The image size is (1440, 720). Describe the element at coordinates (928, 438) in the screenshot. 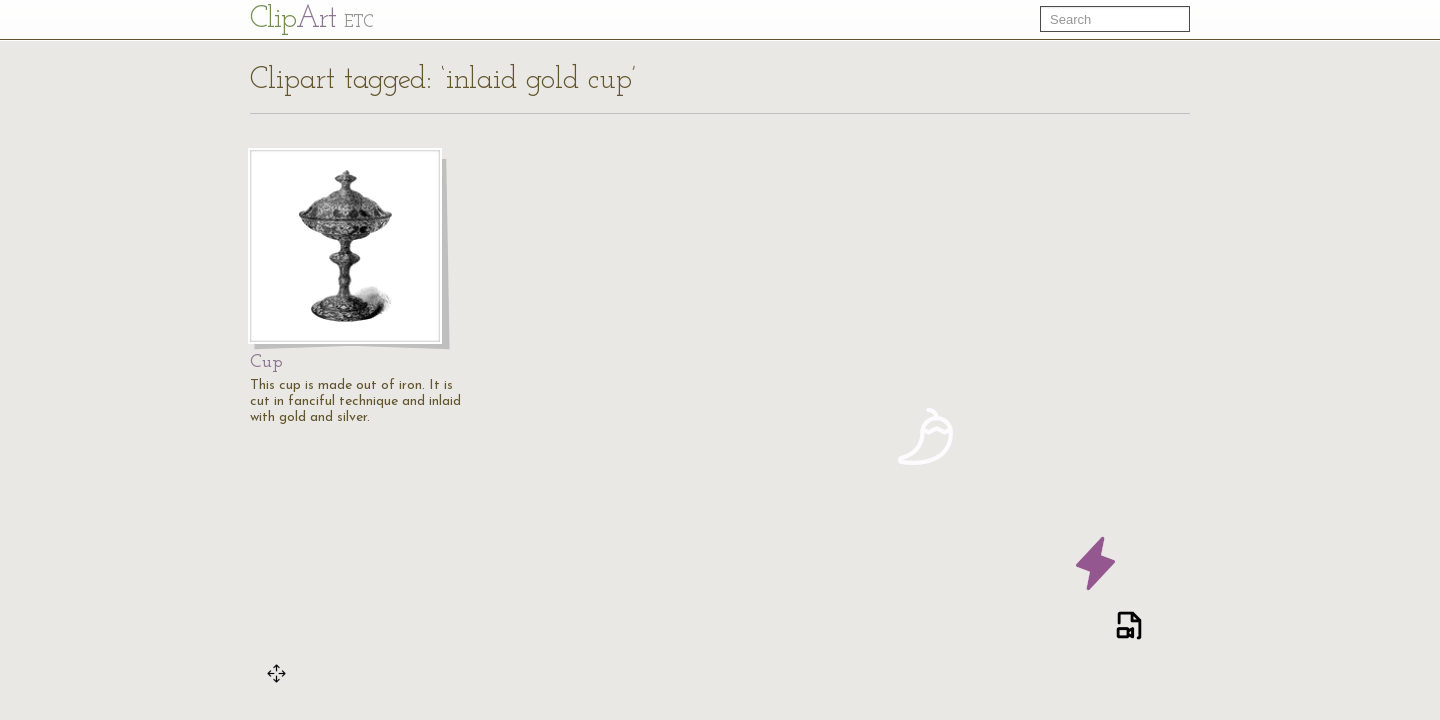

I see `indicates spicy or hot food items` at that location.